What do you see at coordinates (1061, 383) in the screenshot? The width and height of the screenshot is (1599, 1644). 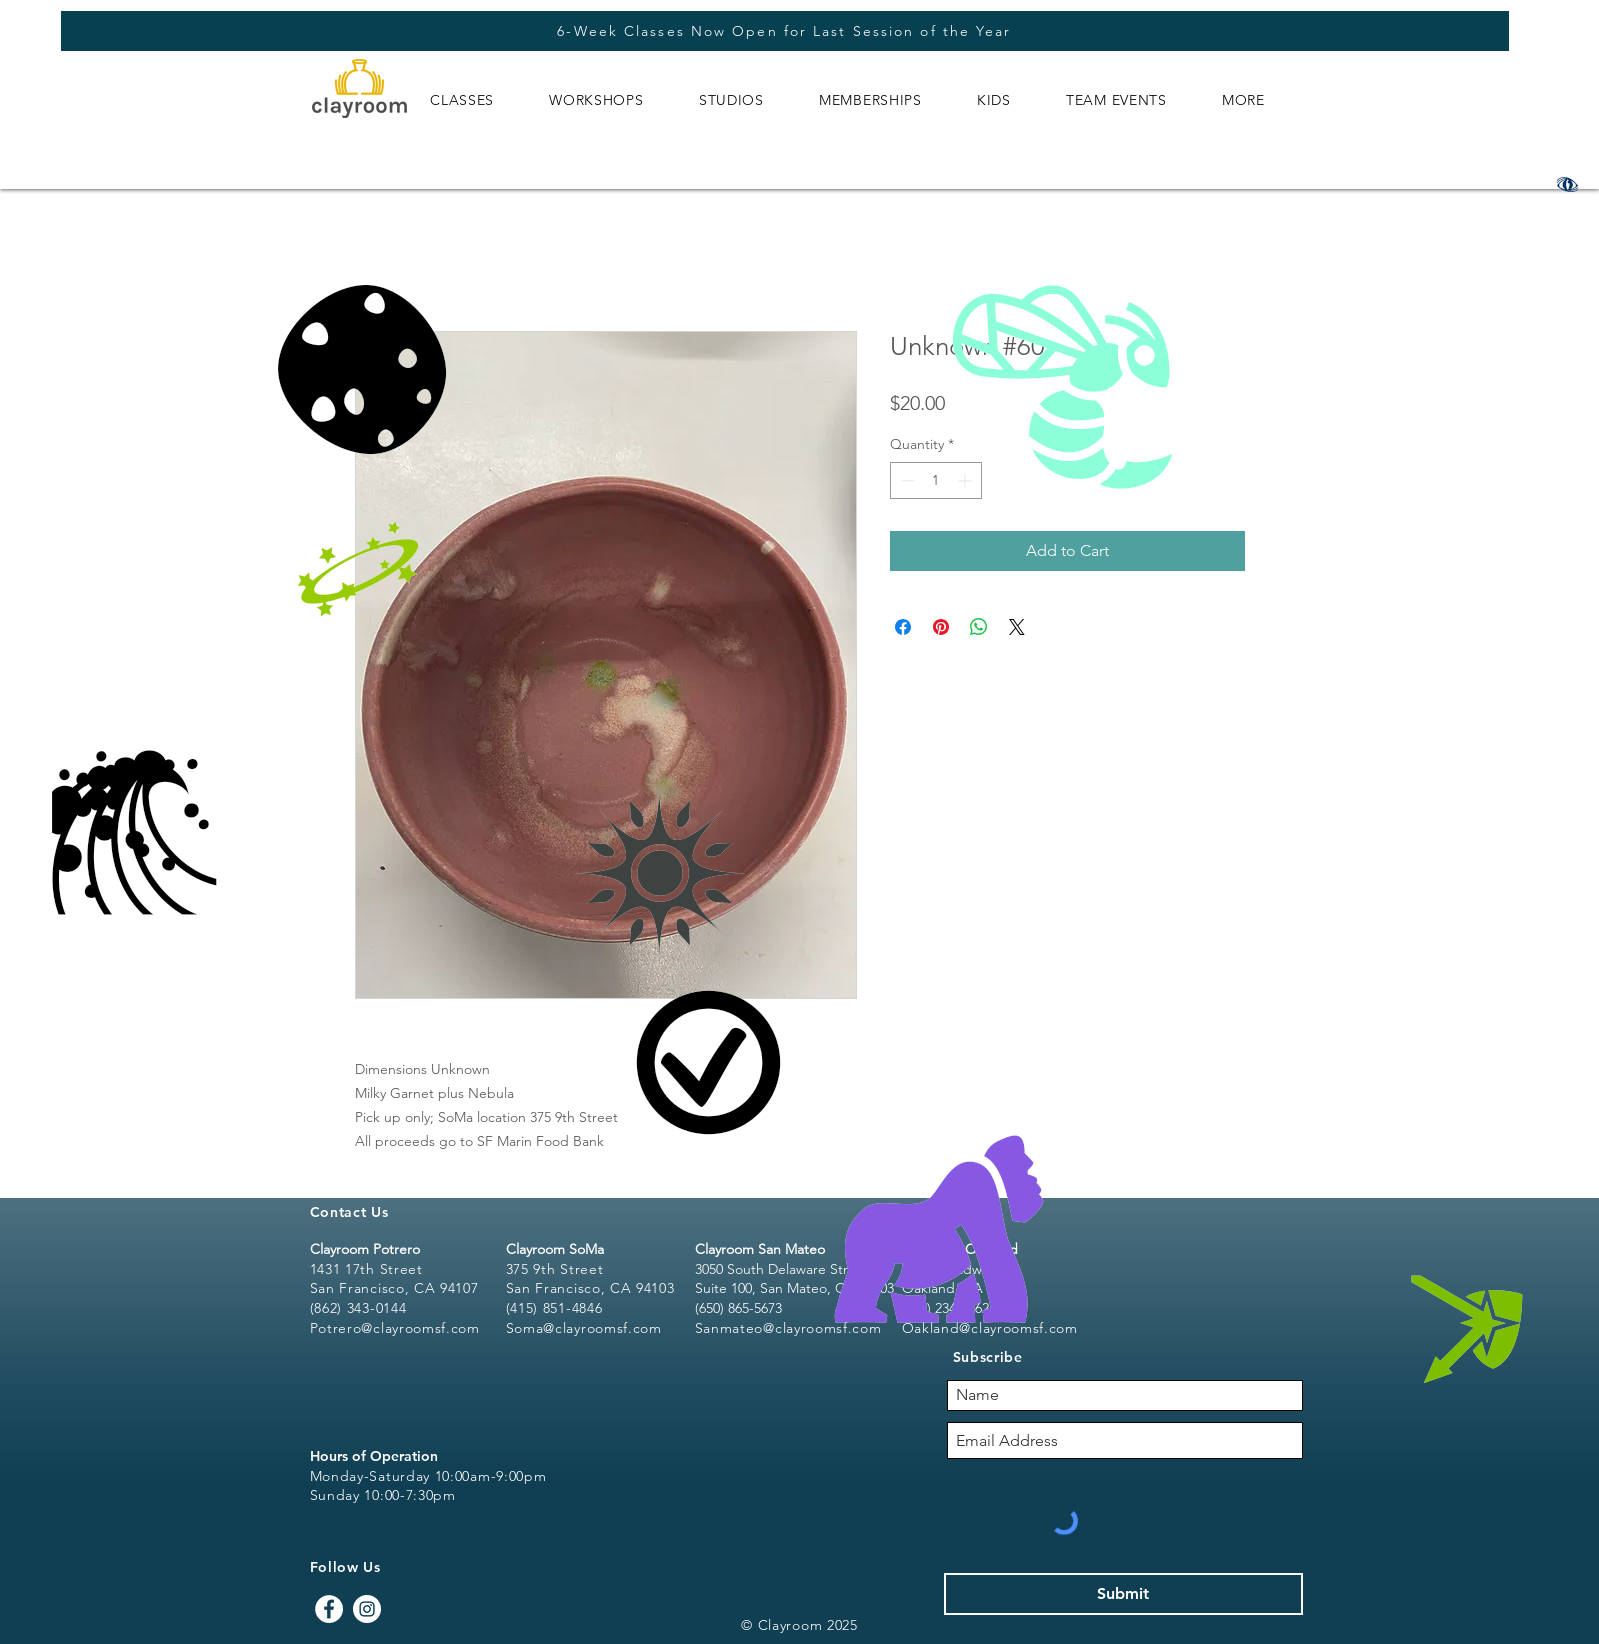 I see `indicates a wasp or bee enemy type` at bounding box center [1061, 383].